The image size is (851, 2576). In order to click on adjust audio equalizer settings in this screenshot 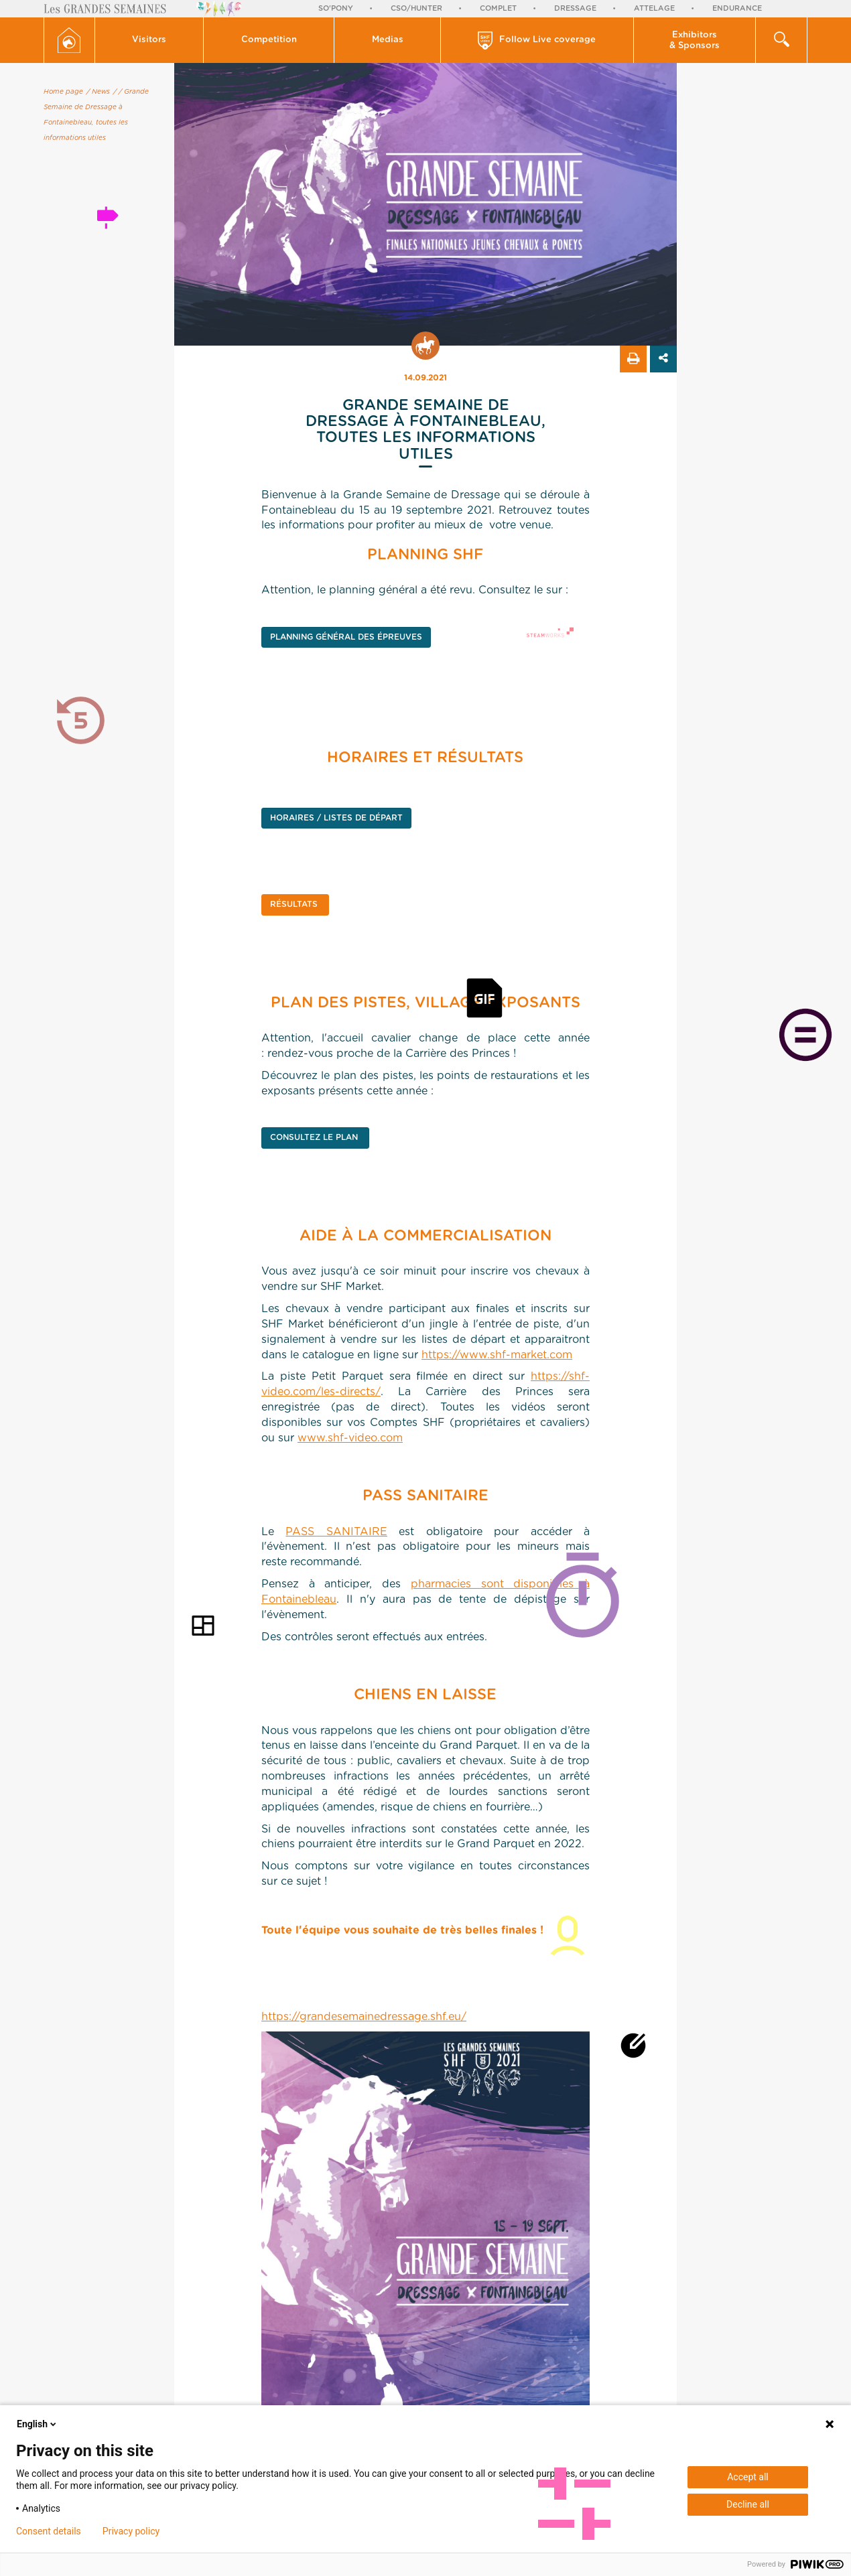, I will do `click(574, 2504)`.